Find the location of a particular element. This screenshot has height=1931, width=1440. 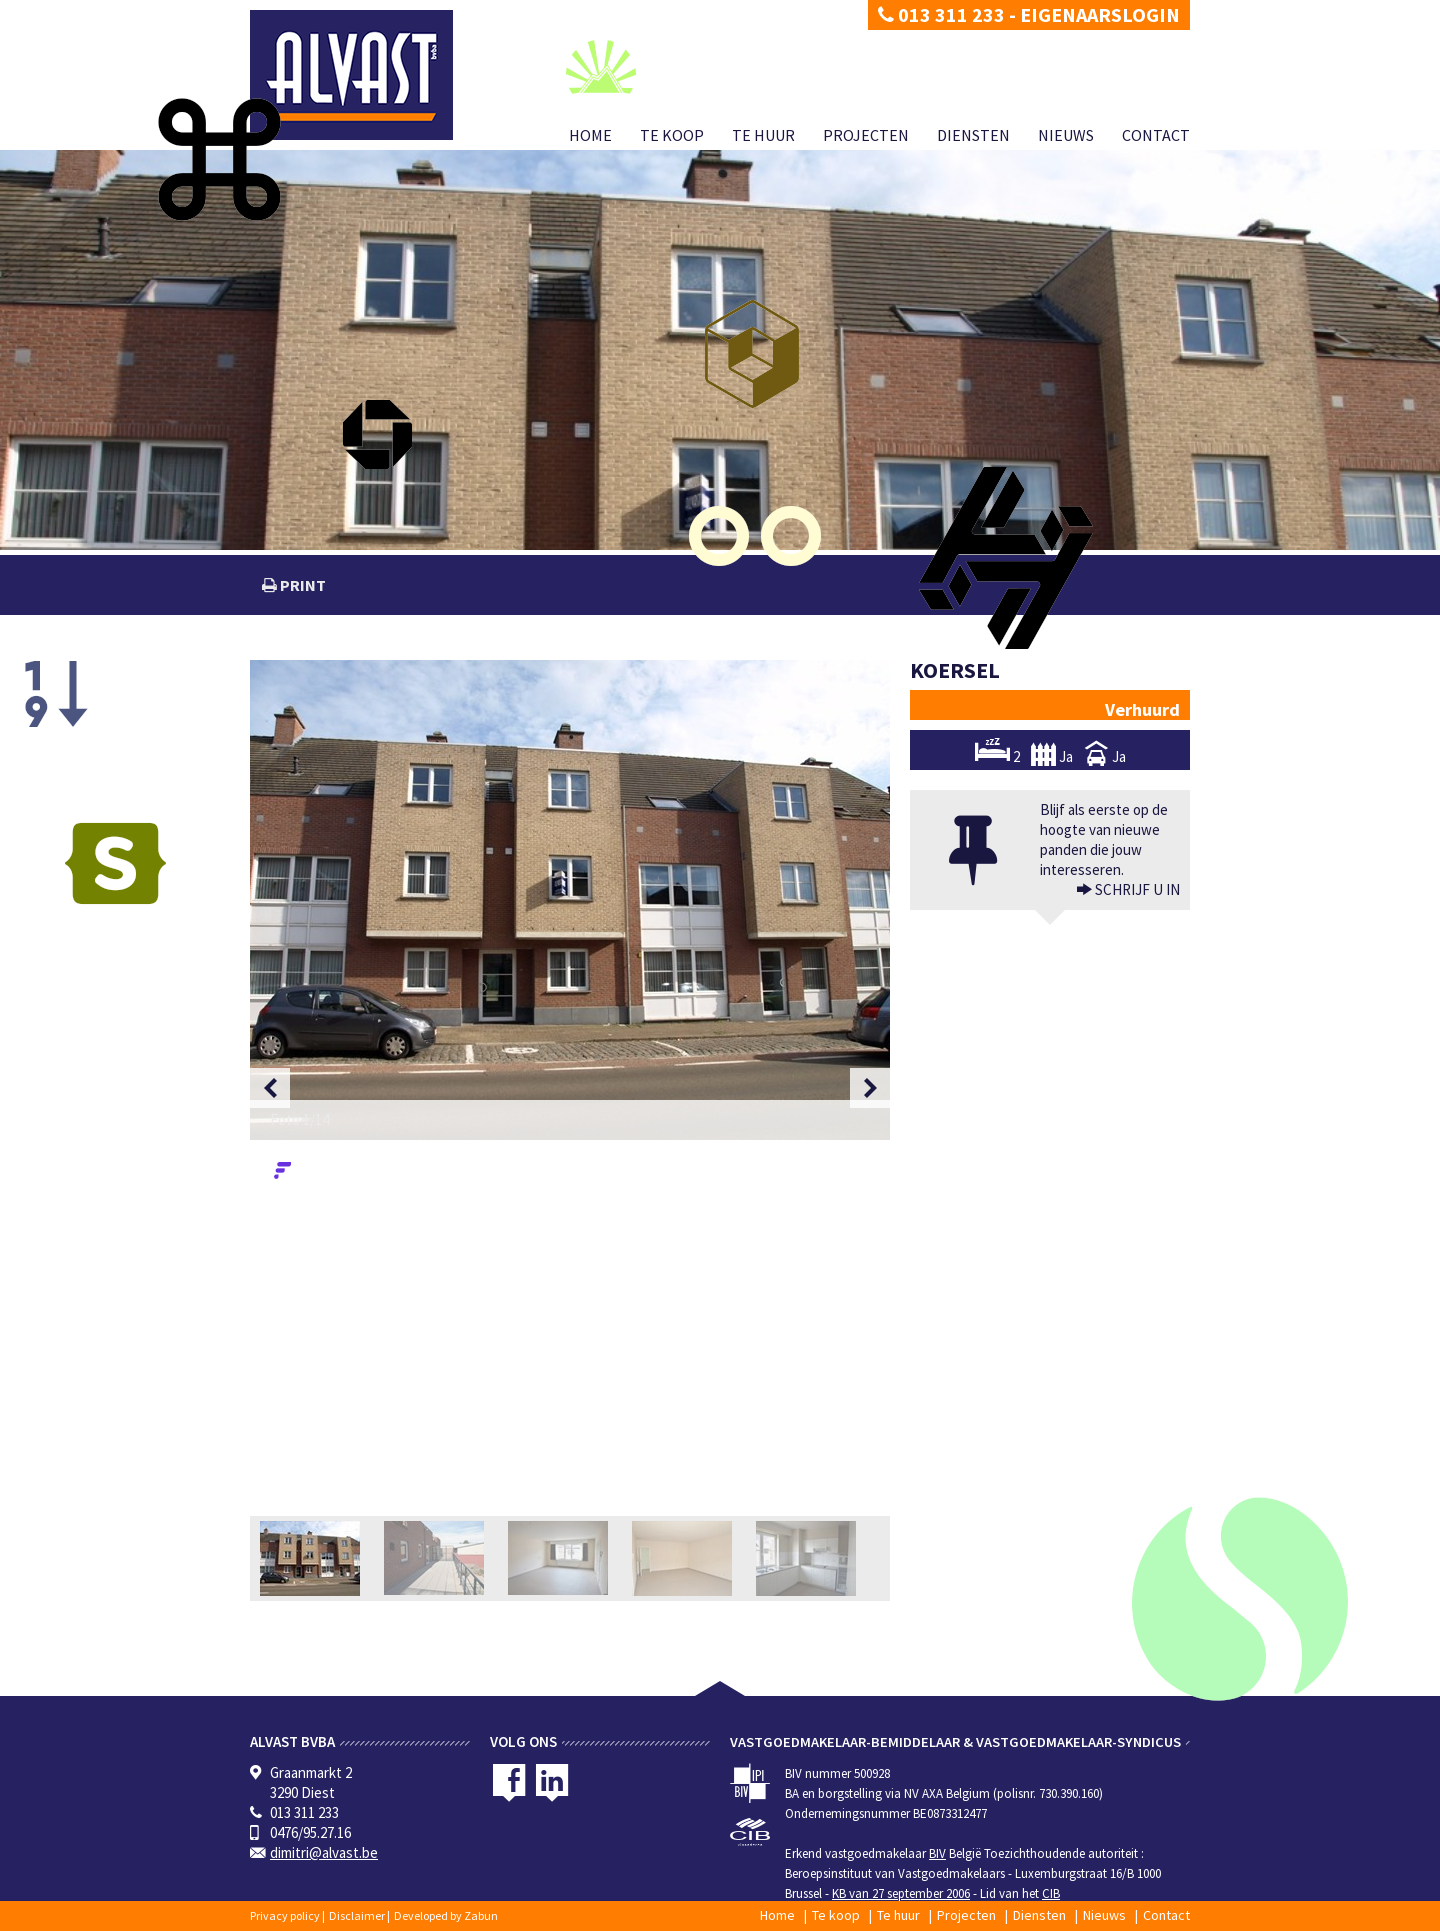

open similarweb analytics platform is located at coordinates (1240, 1599).